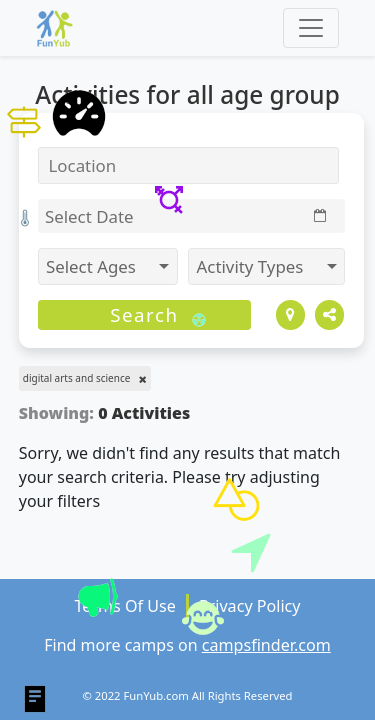 The image size is (375, 720). Describe the element at coordinates (35, 699) in the screenshot. I see `open reader mode for distraction-free viewing` at that location.